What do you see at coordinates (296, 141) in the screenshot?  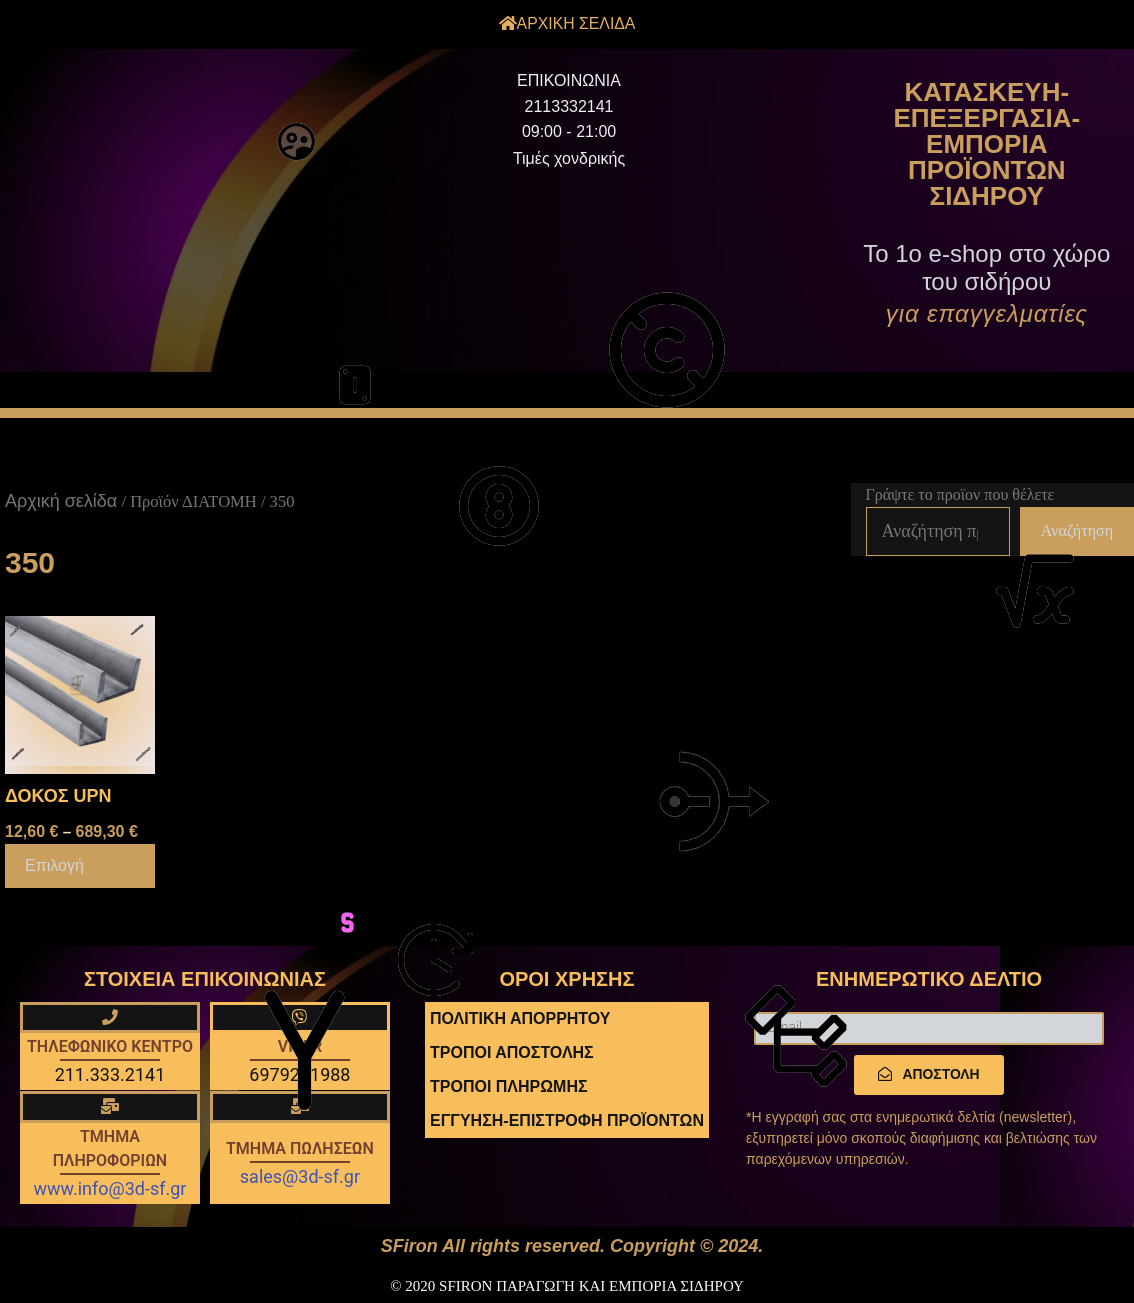 I see `view supervised or child accounts` at bounding box center [296, 141].